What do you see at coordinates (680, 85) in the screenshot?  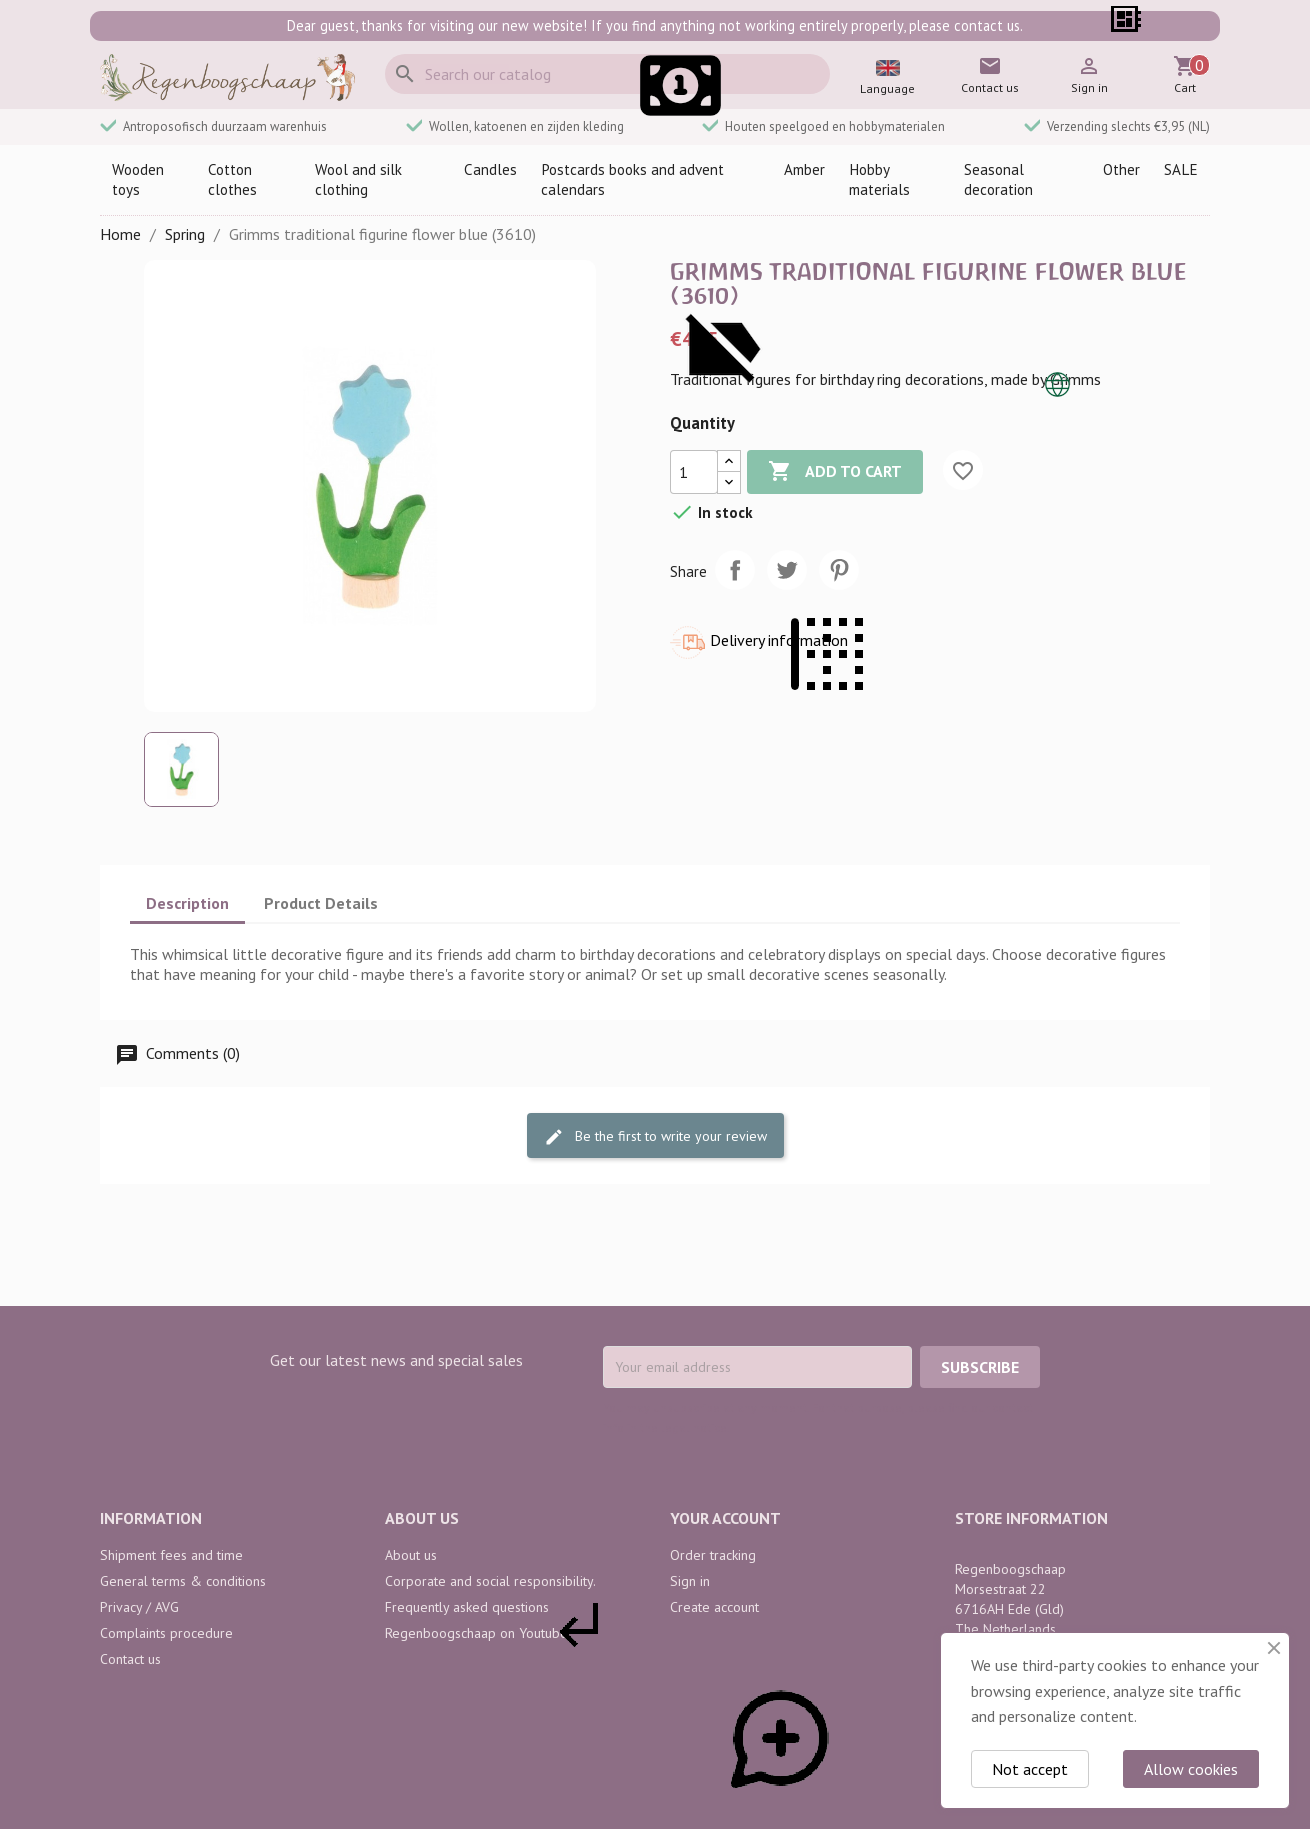 I see `view payment or billing details` at bounding box center [680, 85].